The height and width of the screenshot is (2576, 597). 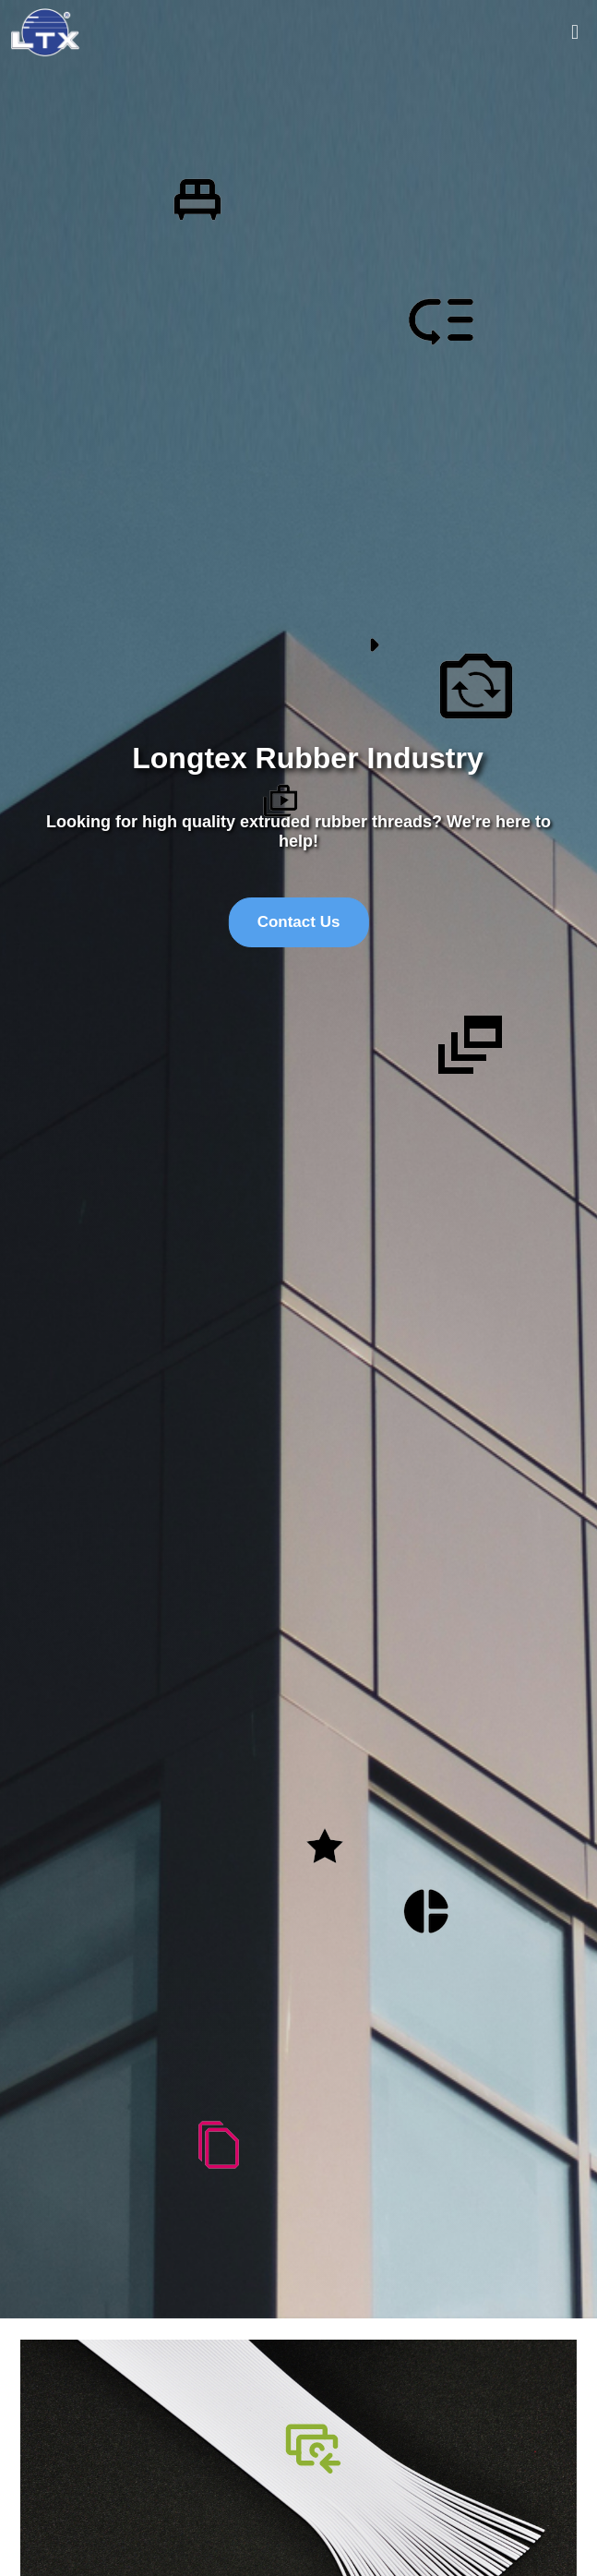 I want to click on view dynamic or live feed content, so click(x=470, y=1044).